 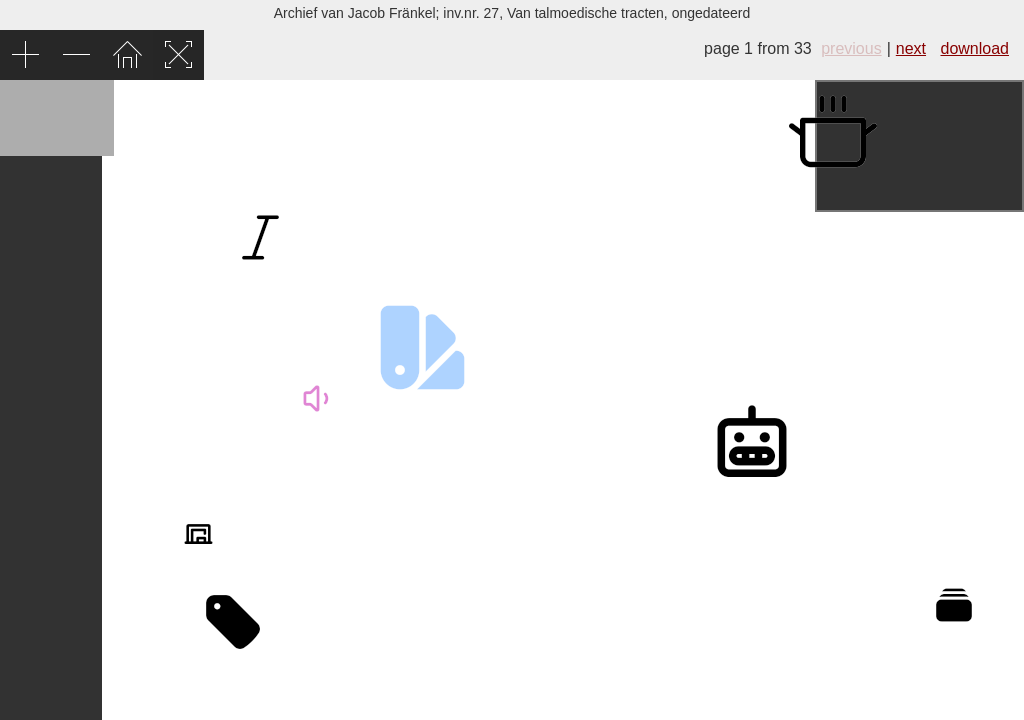 I want to click on add a tag or label to an item, so click(x=232, y=621).